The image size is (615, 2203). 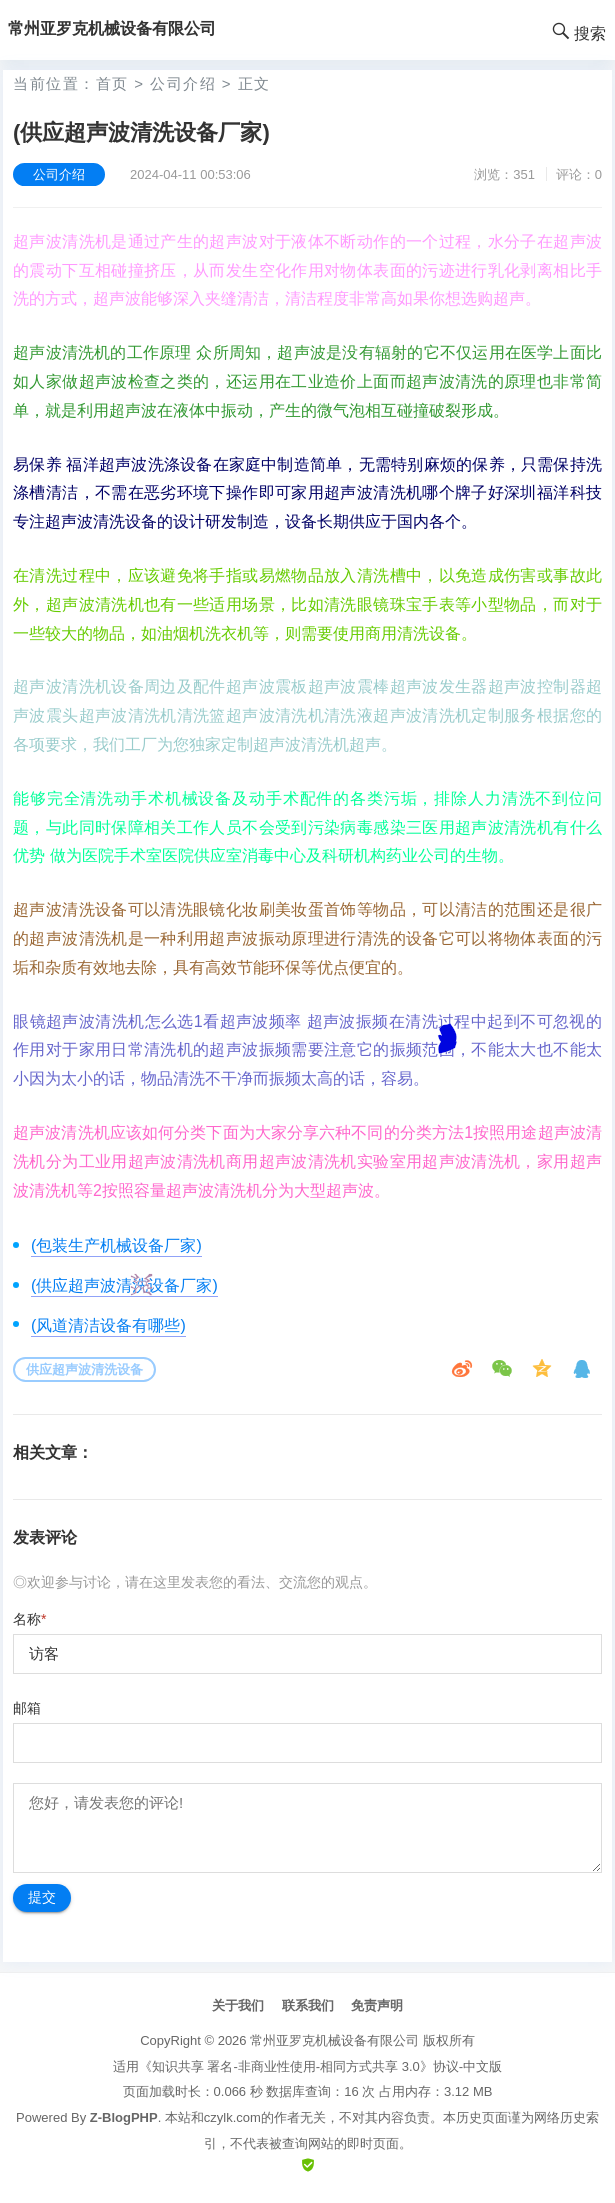 What do you see at coordinates (141, 1284) in the screenshot?
I see `activate defibrillator or emergency revival action` at bounding box center [141, 1284].